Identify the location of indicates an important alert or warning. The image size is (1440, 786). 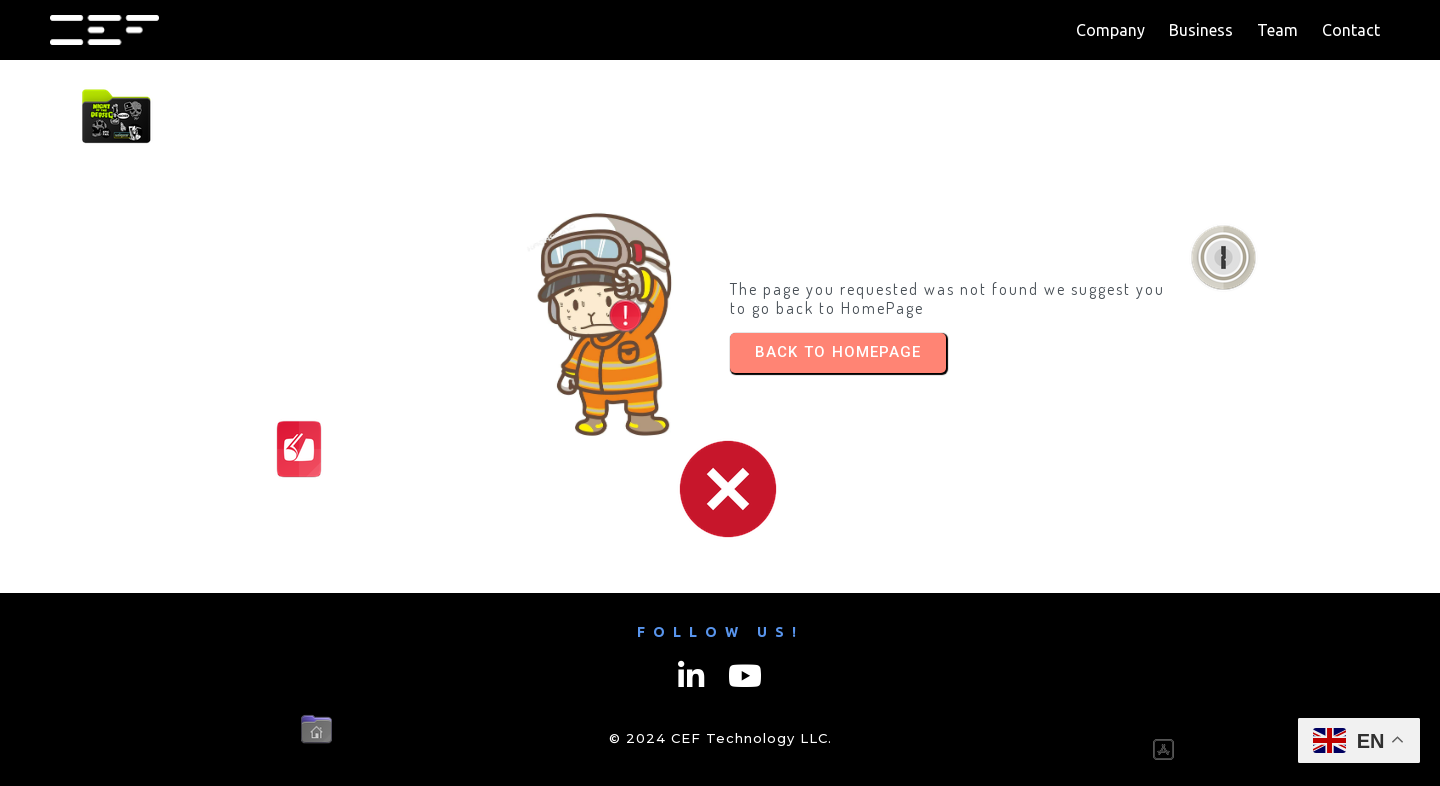
(625, 315).